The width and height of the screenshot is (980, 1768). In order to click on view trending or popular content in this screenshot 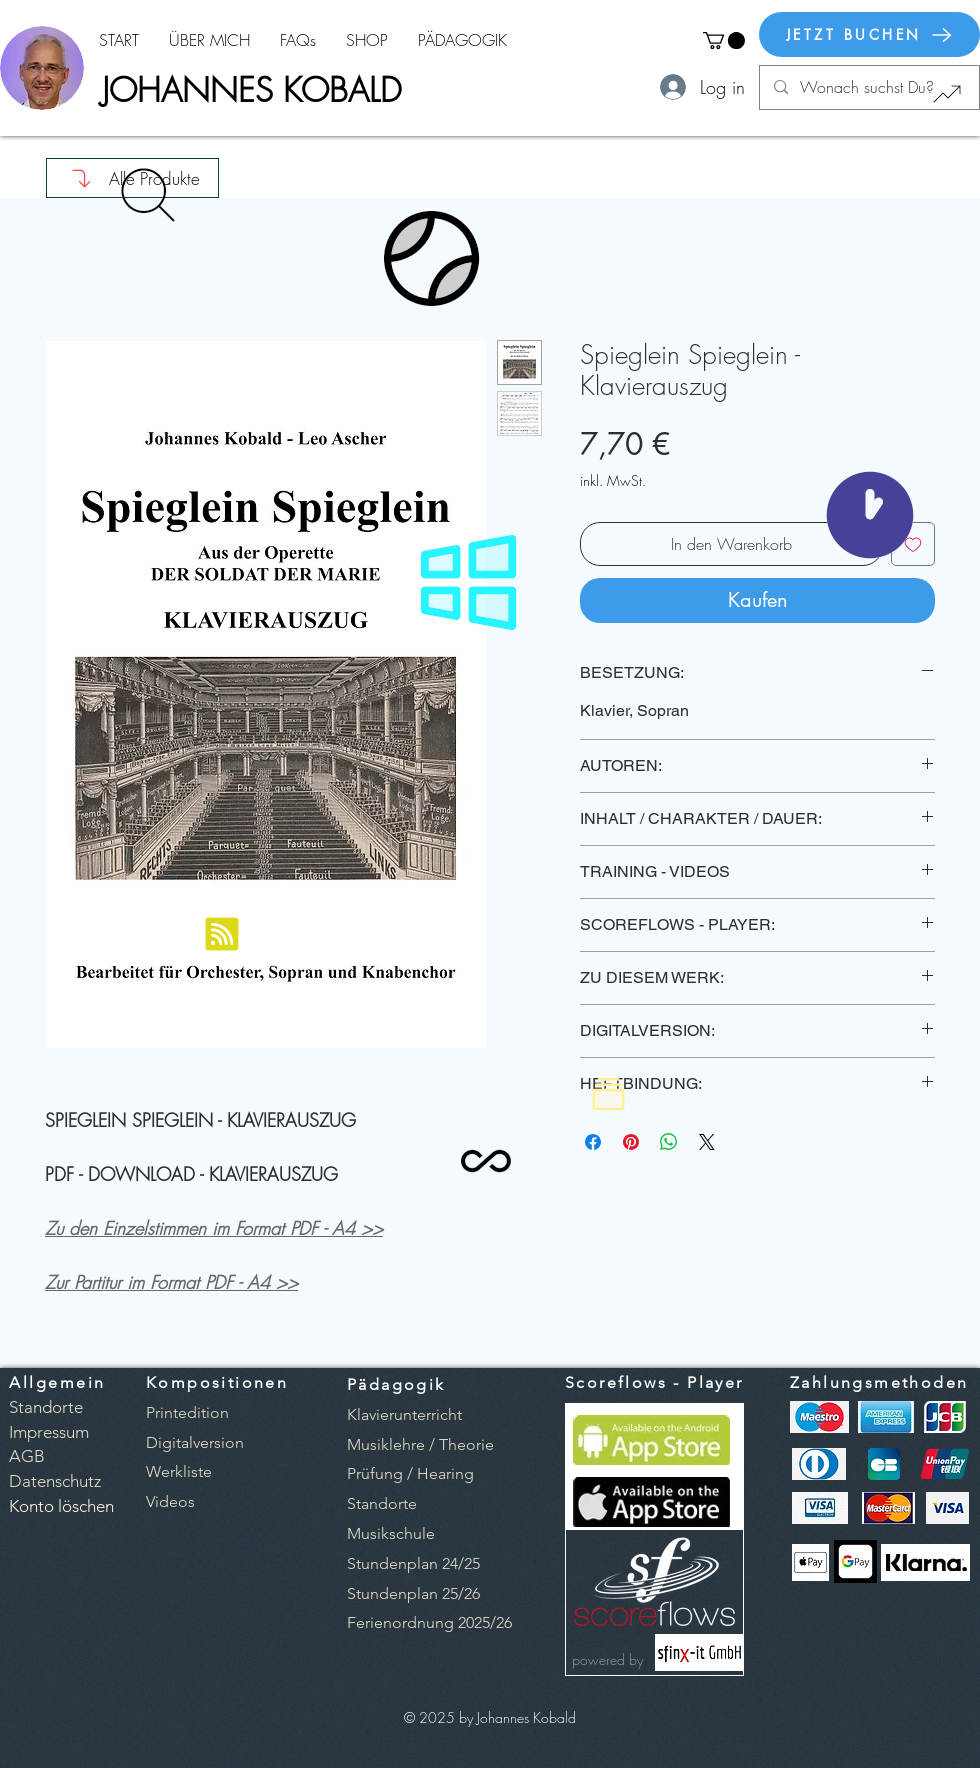, I will do `click(947, 95)`.